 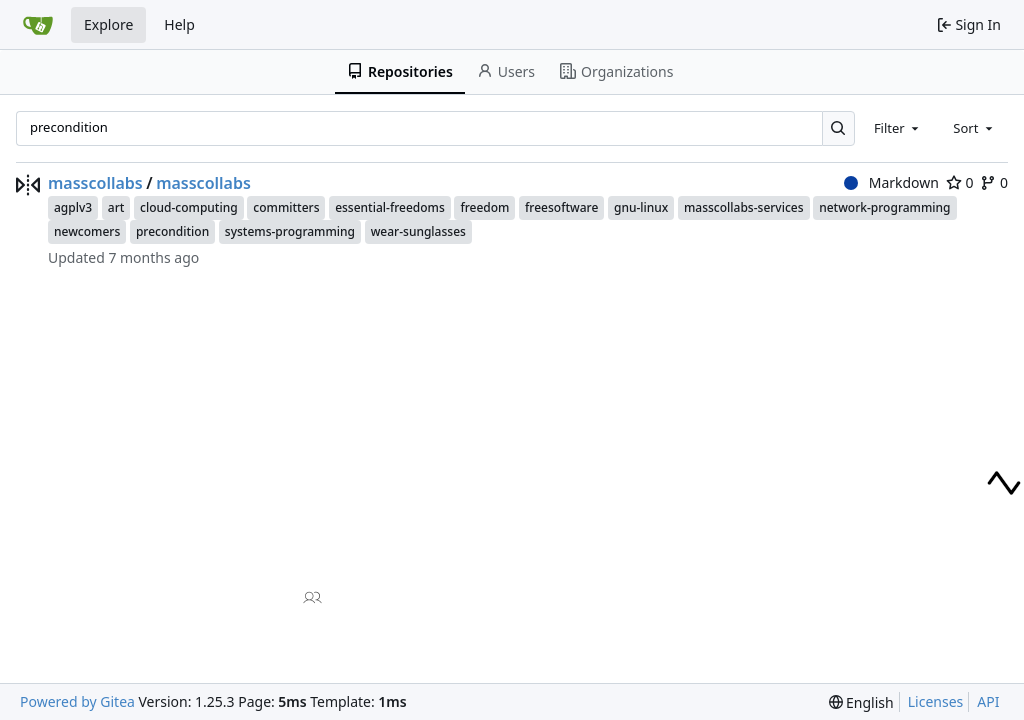 What do you see at coordinates (1004, 483) in the screenshot?
I see `audio or sound wave visualization` at bounding box center [1004, 483].